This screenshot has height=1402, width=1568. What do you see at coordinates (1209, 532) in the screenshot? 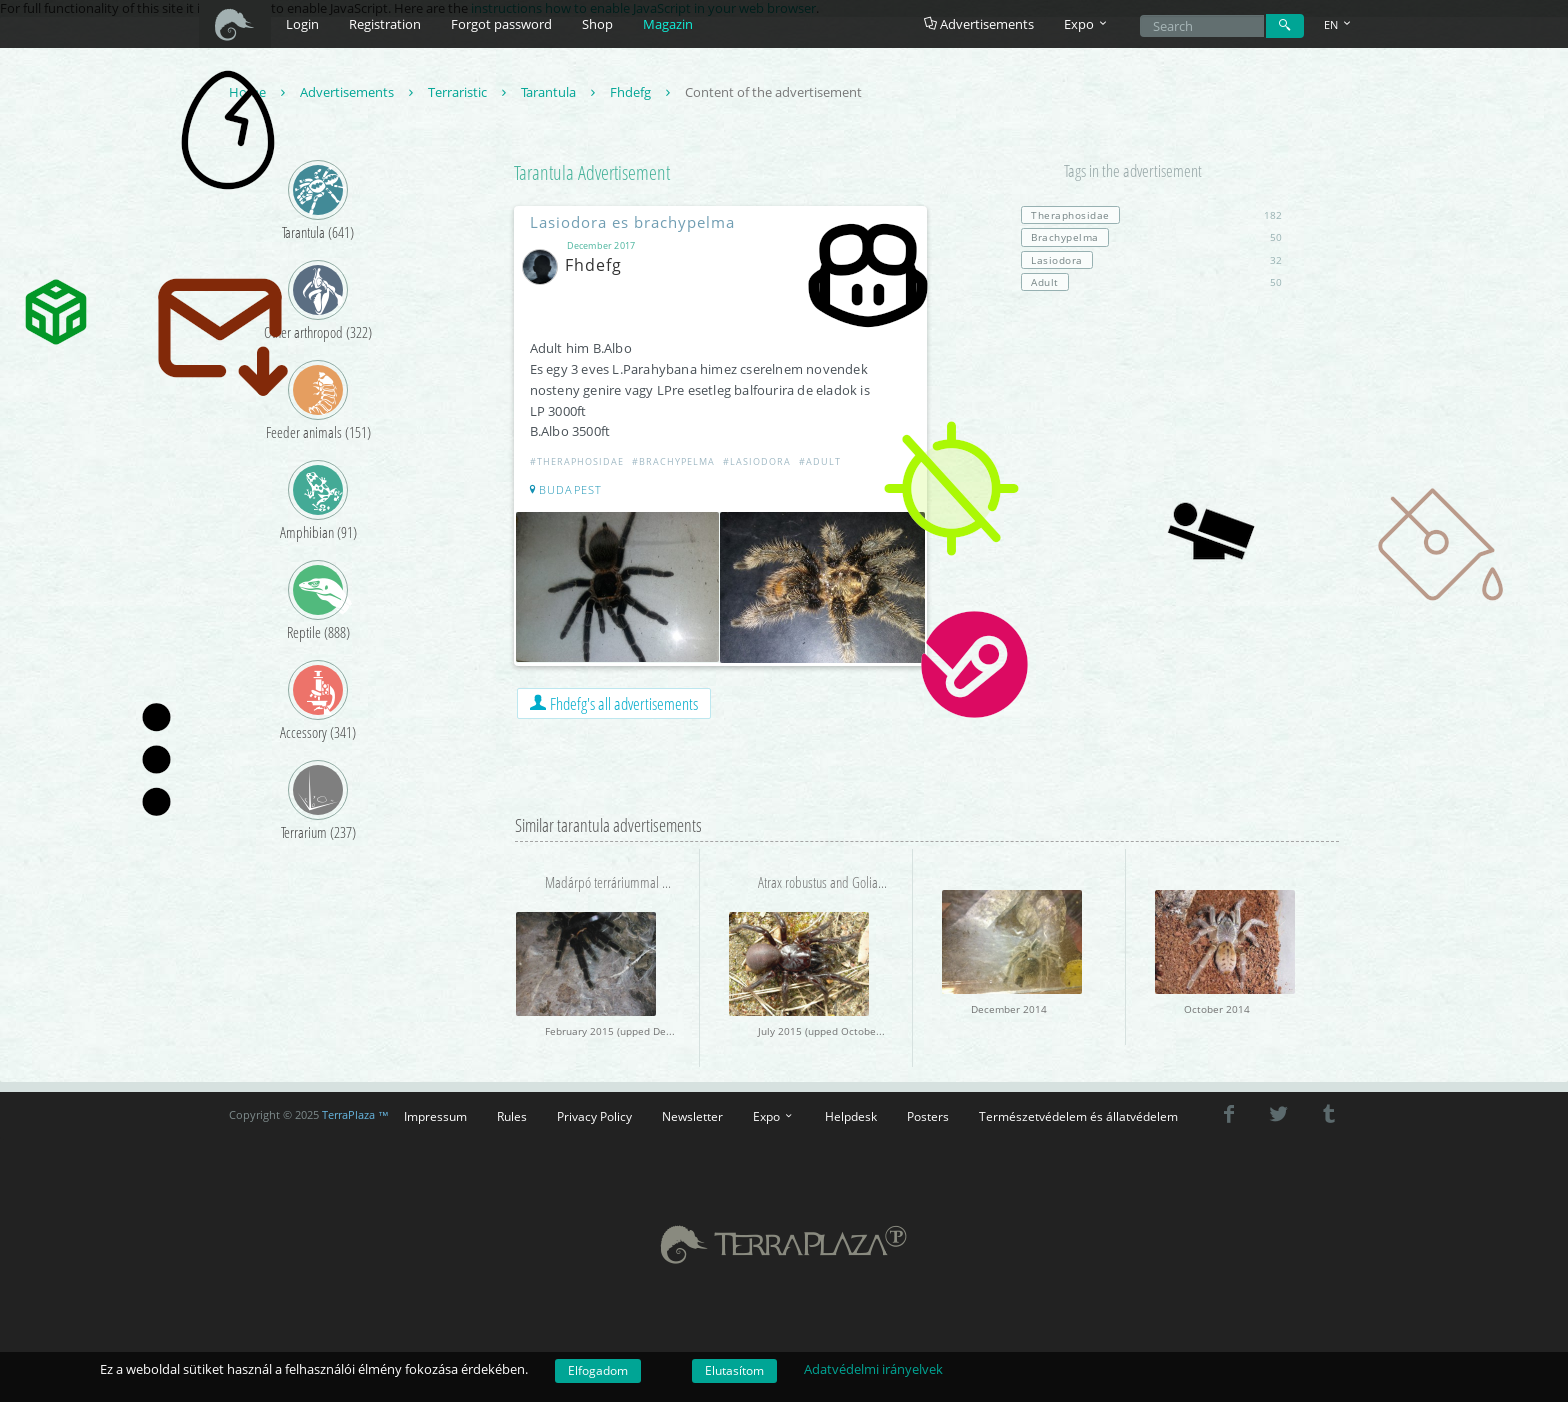
I see `indicates lie-flat seat availability on flight` at bounding box center [1209, 532].